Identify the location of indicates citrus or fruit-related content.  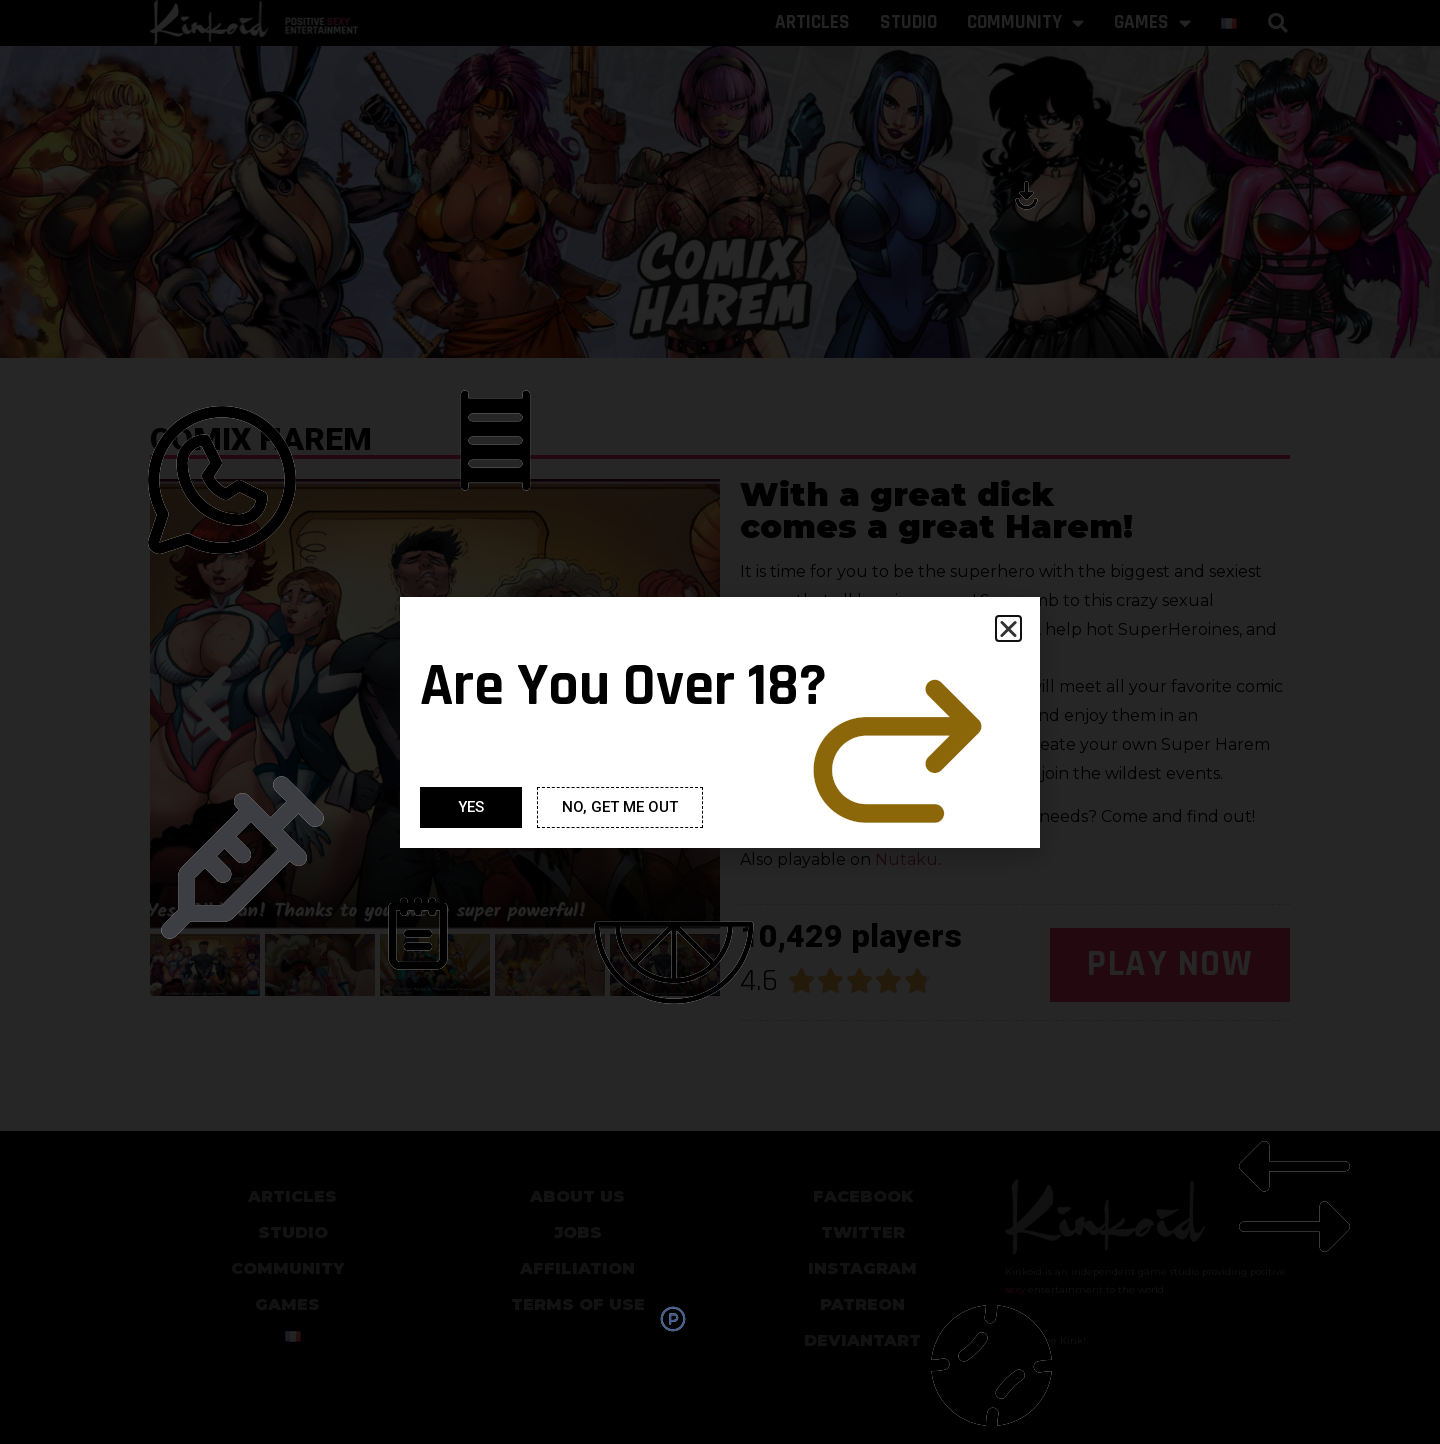
(674, 950).